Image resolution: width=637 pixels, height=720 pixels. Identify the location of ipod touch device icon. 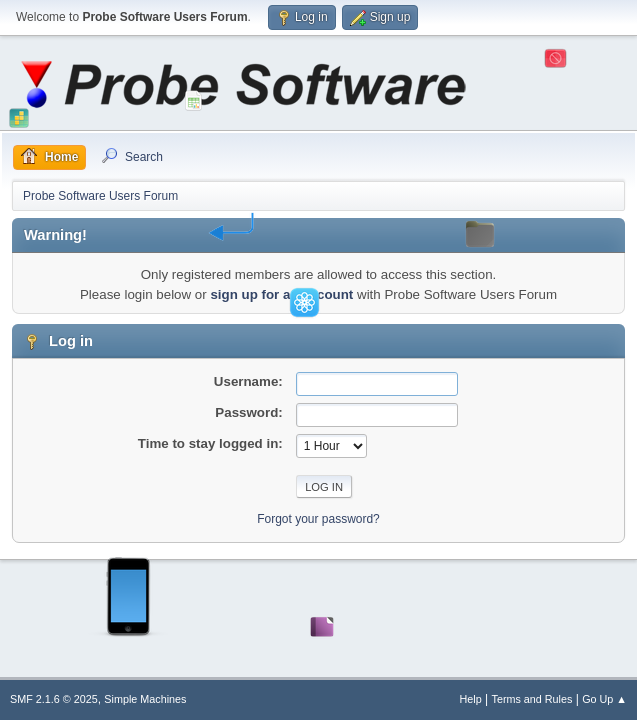
(128, 595).